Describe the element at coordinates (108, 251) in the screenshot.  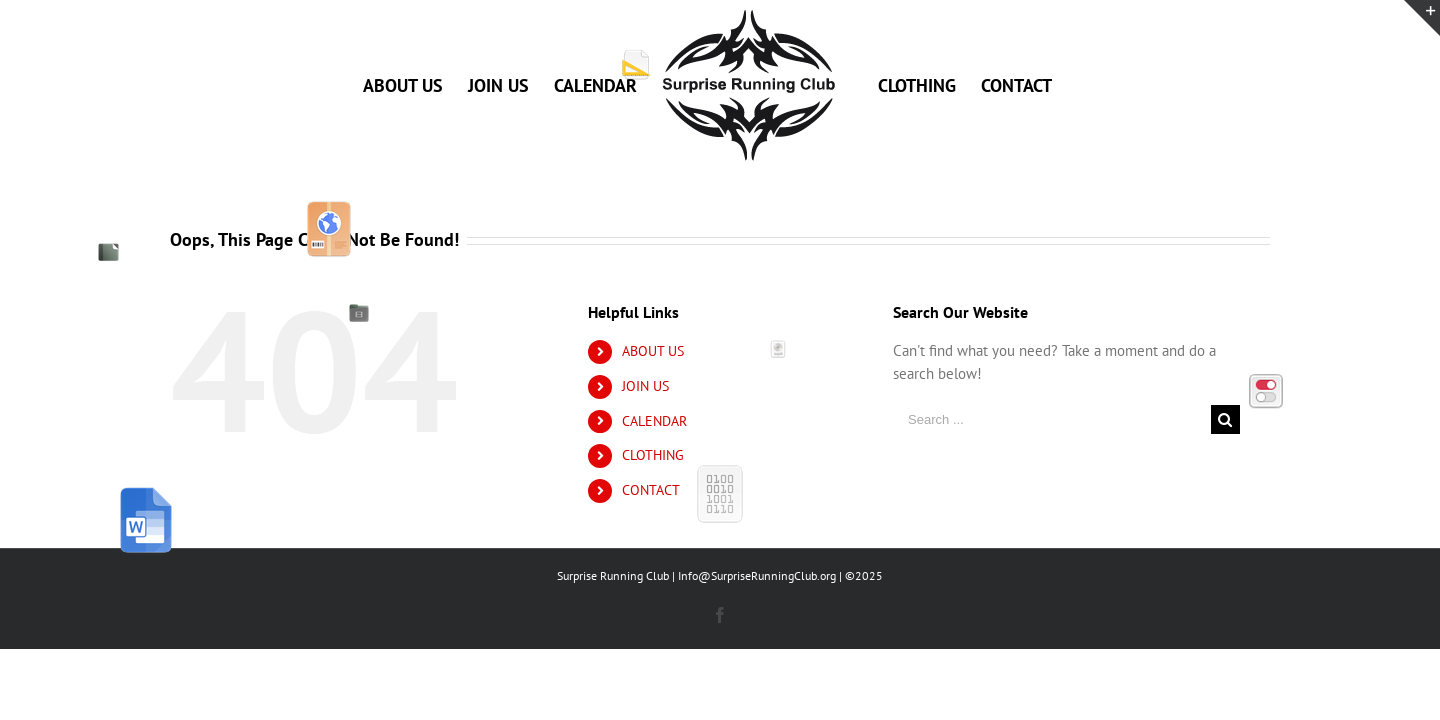
I see `change desktop wallpaper` at that location.